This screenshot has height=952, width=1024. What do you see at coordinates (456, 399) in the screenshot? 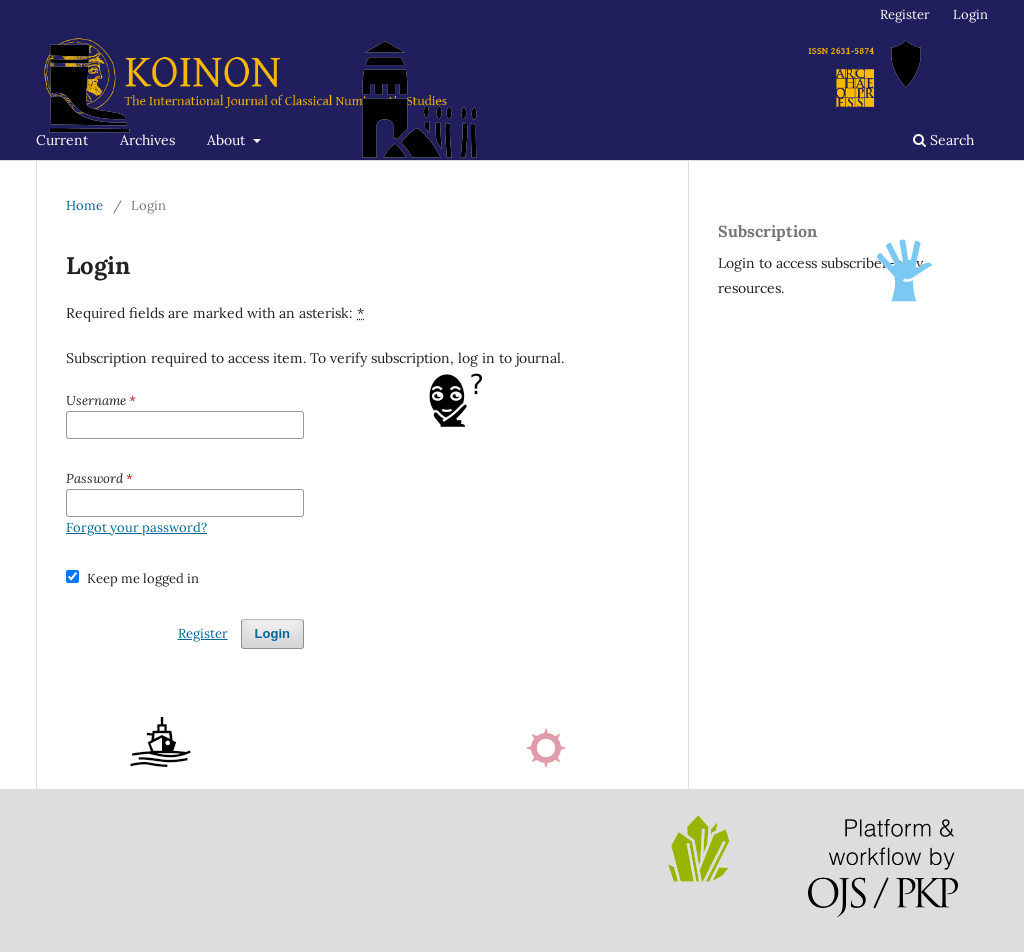
I see `indicates a thinking or processing state` at bounding box center [456, 399].